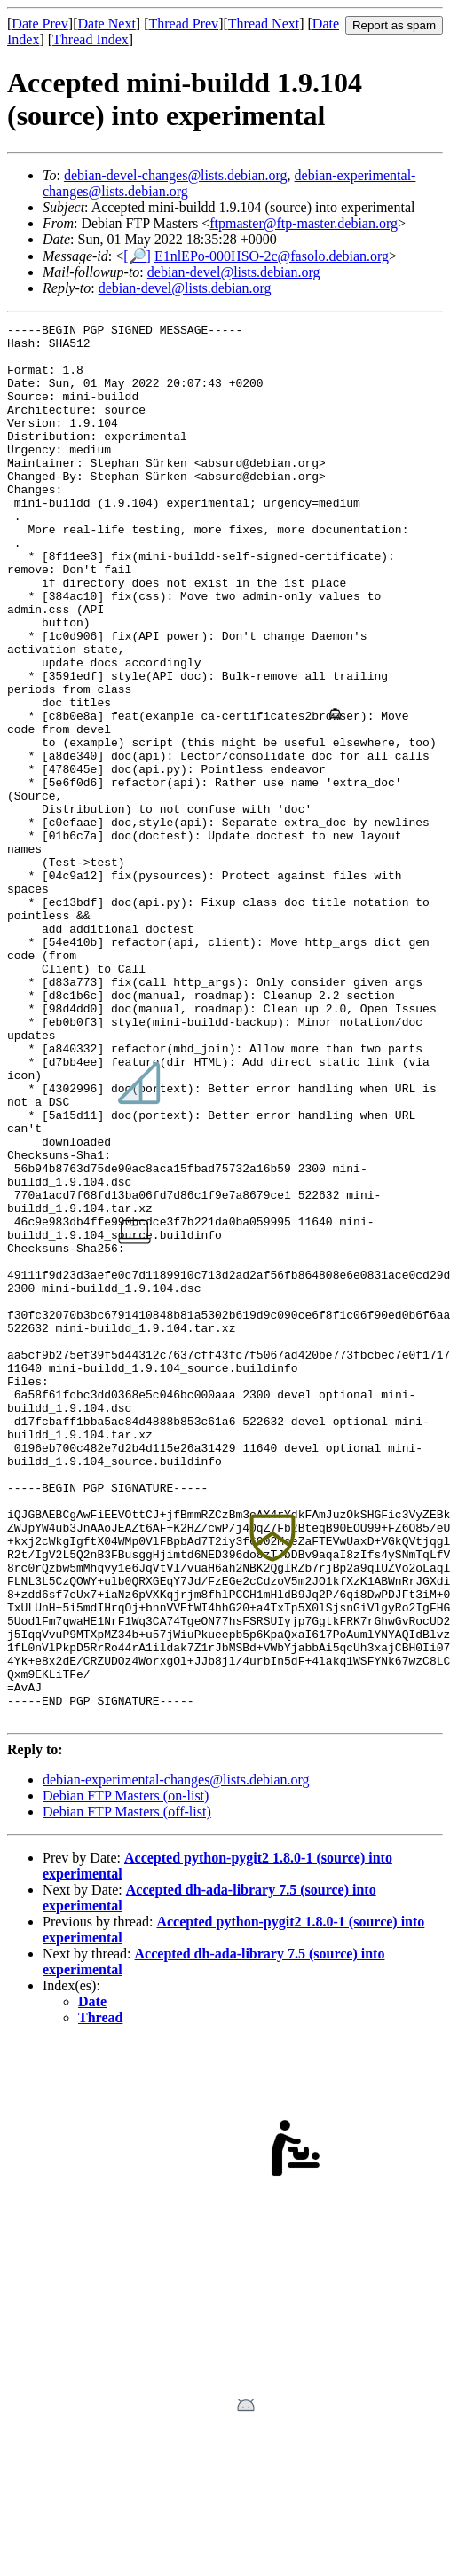  I want to click on switch to desktop view, so click(134, 1231).